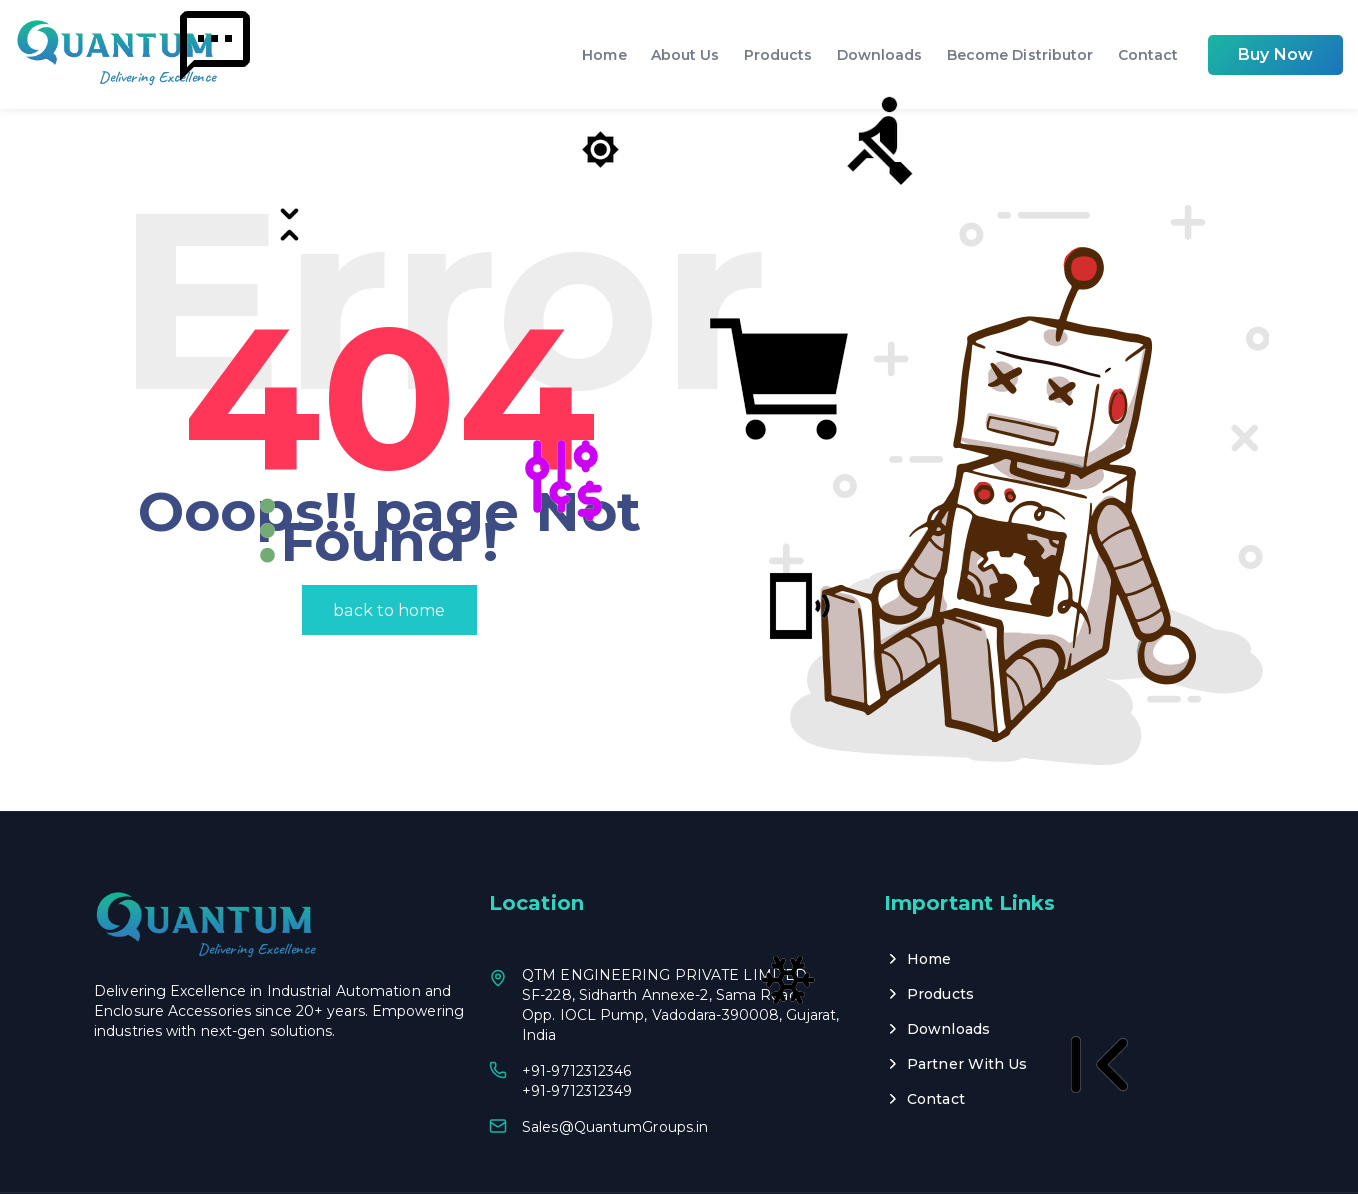  Describe the element at coordinates (289, 224) in the screenshot. I see `collapse expanded content` at that location.